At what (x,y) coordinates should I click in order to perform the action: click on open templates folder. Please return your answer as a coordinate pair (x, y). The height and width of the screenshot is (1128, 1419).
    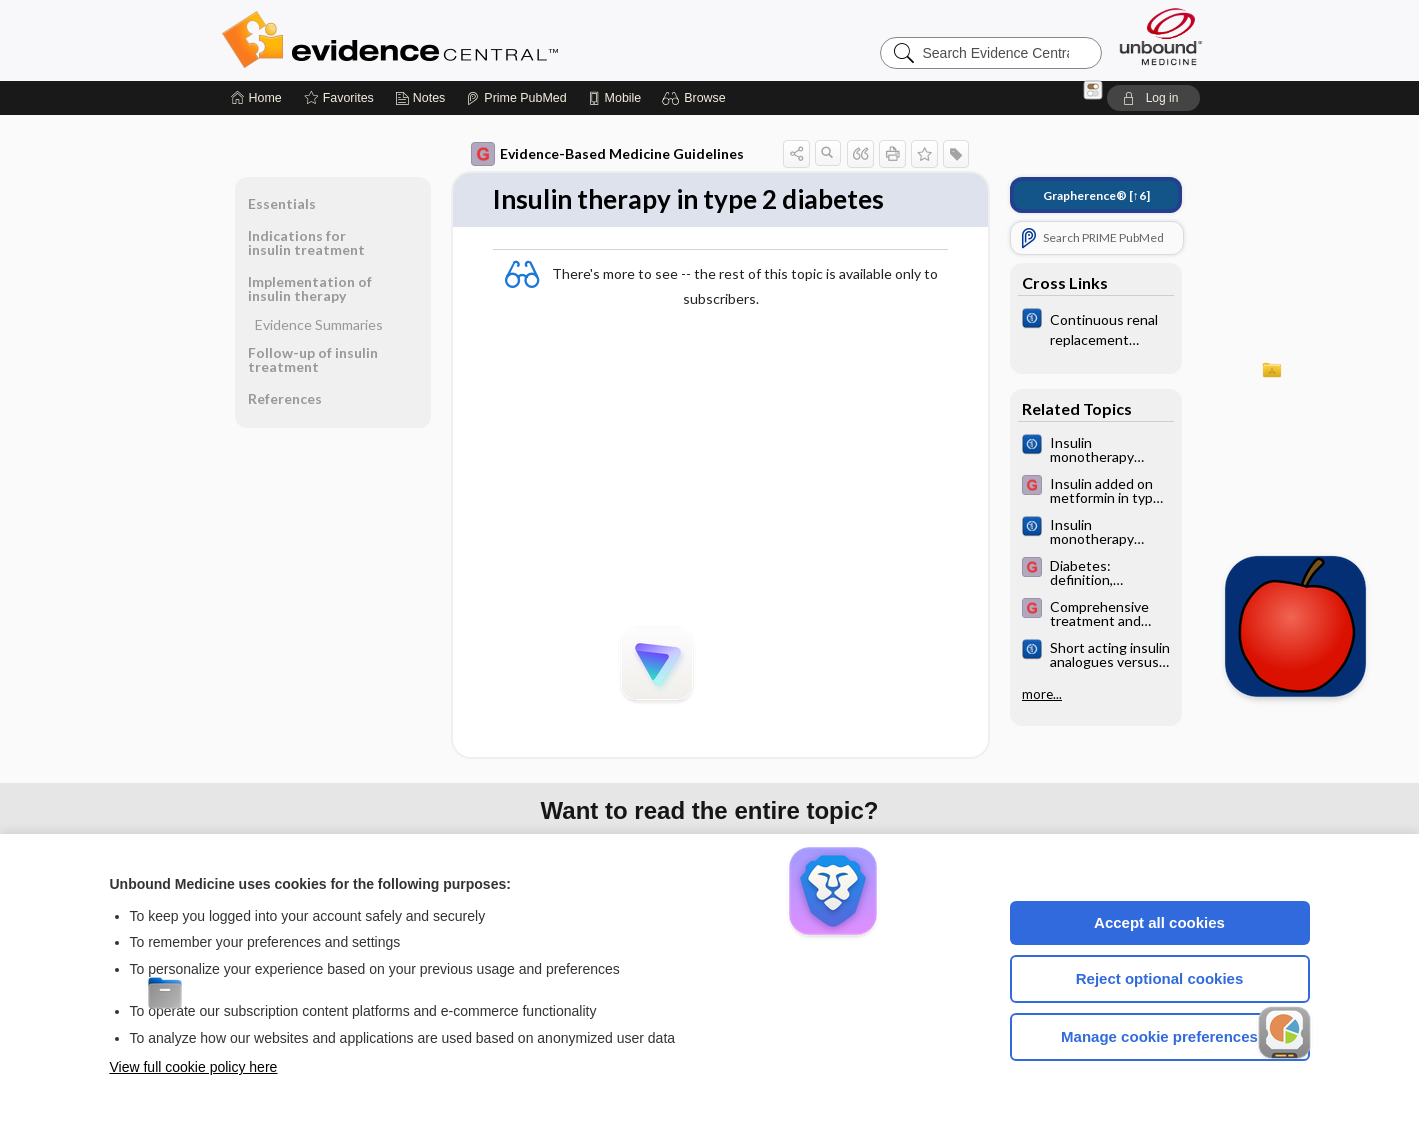
    Looking at the image, I should click on (1272, 370).